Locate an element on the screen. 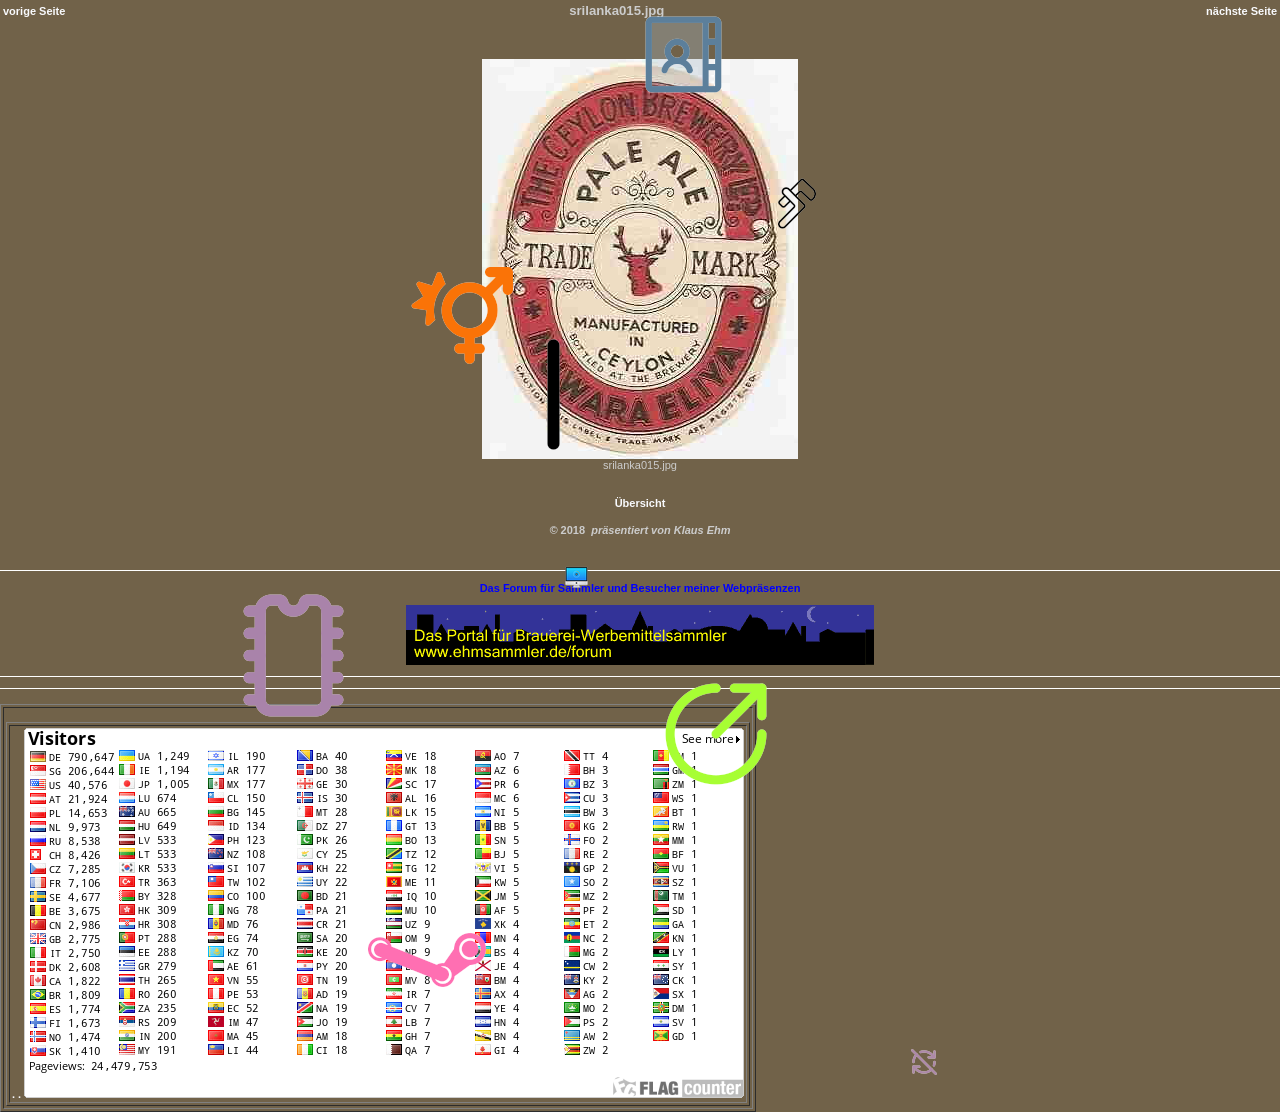 This screenshot has width=1280, height=1112. open your contacts or address book is located at coordinates (683, 54).